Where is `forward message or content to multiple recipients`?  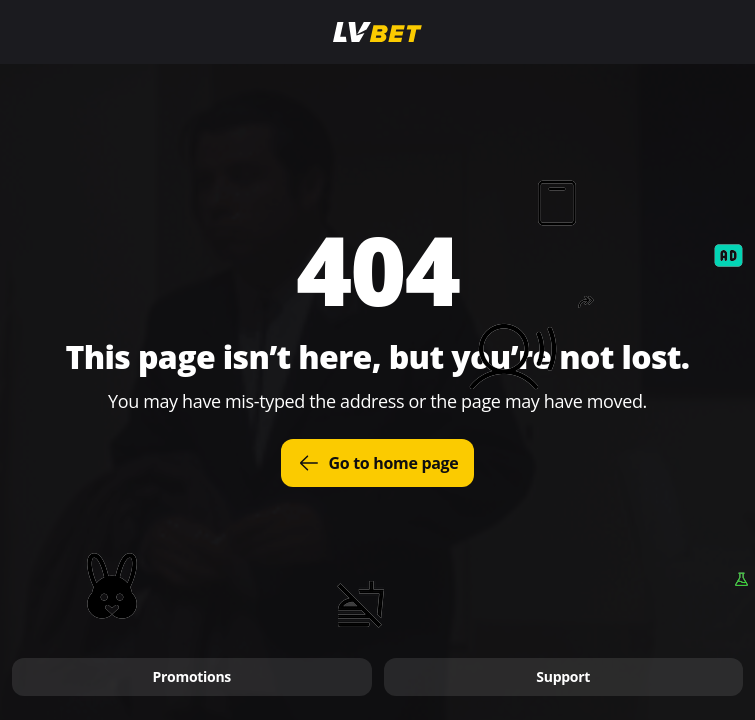
forward message or content to multiple recipients is located at coordinates (586, 302).